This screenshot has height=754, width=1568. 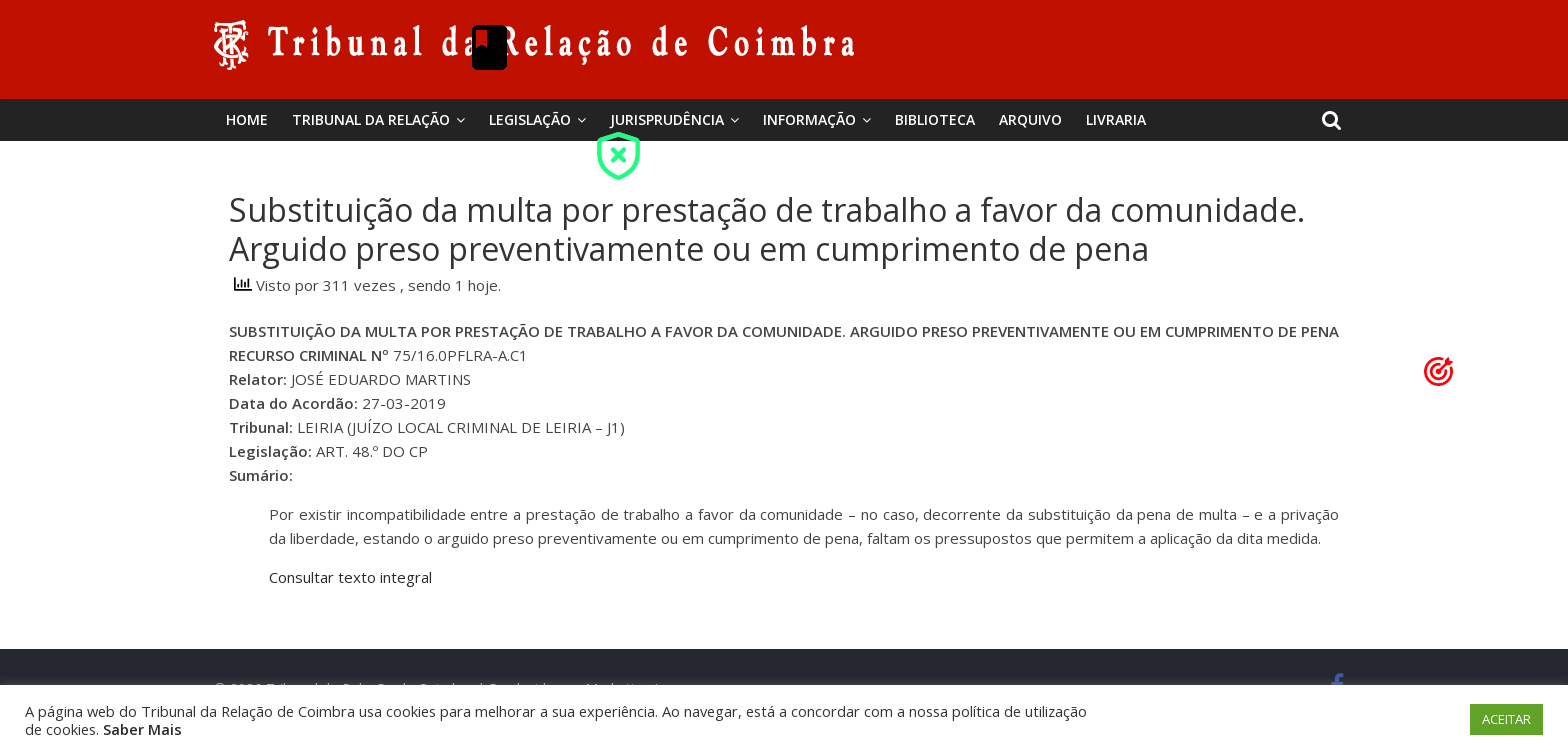 What do you see at coordinates (1438, 371) in the screenshot?
I see `view project goals or milestones` at bounding box center [1438, 371].